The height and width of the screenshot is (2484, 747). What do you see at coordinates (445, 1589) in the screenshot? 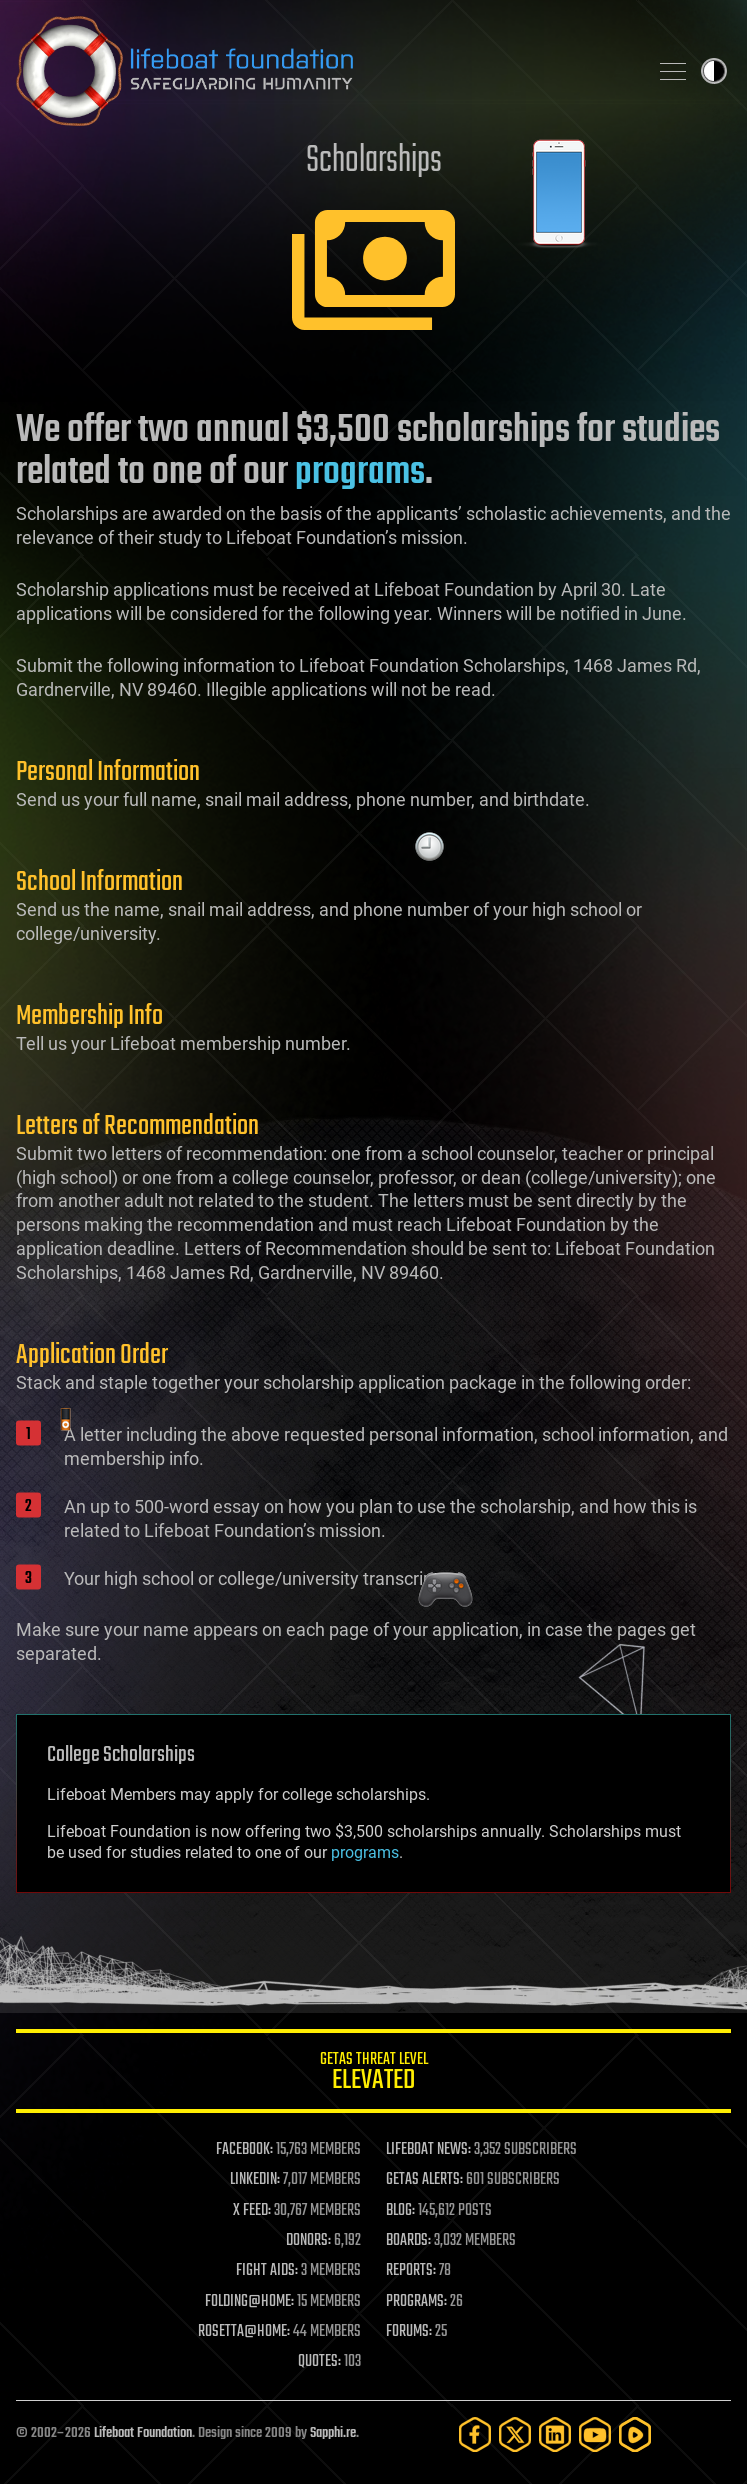
I see `configure game controller settings` at bounding box center [445, 1589].